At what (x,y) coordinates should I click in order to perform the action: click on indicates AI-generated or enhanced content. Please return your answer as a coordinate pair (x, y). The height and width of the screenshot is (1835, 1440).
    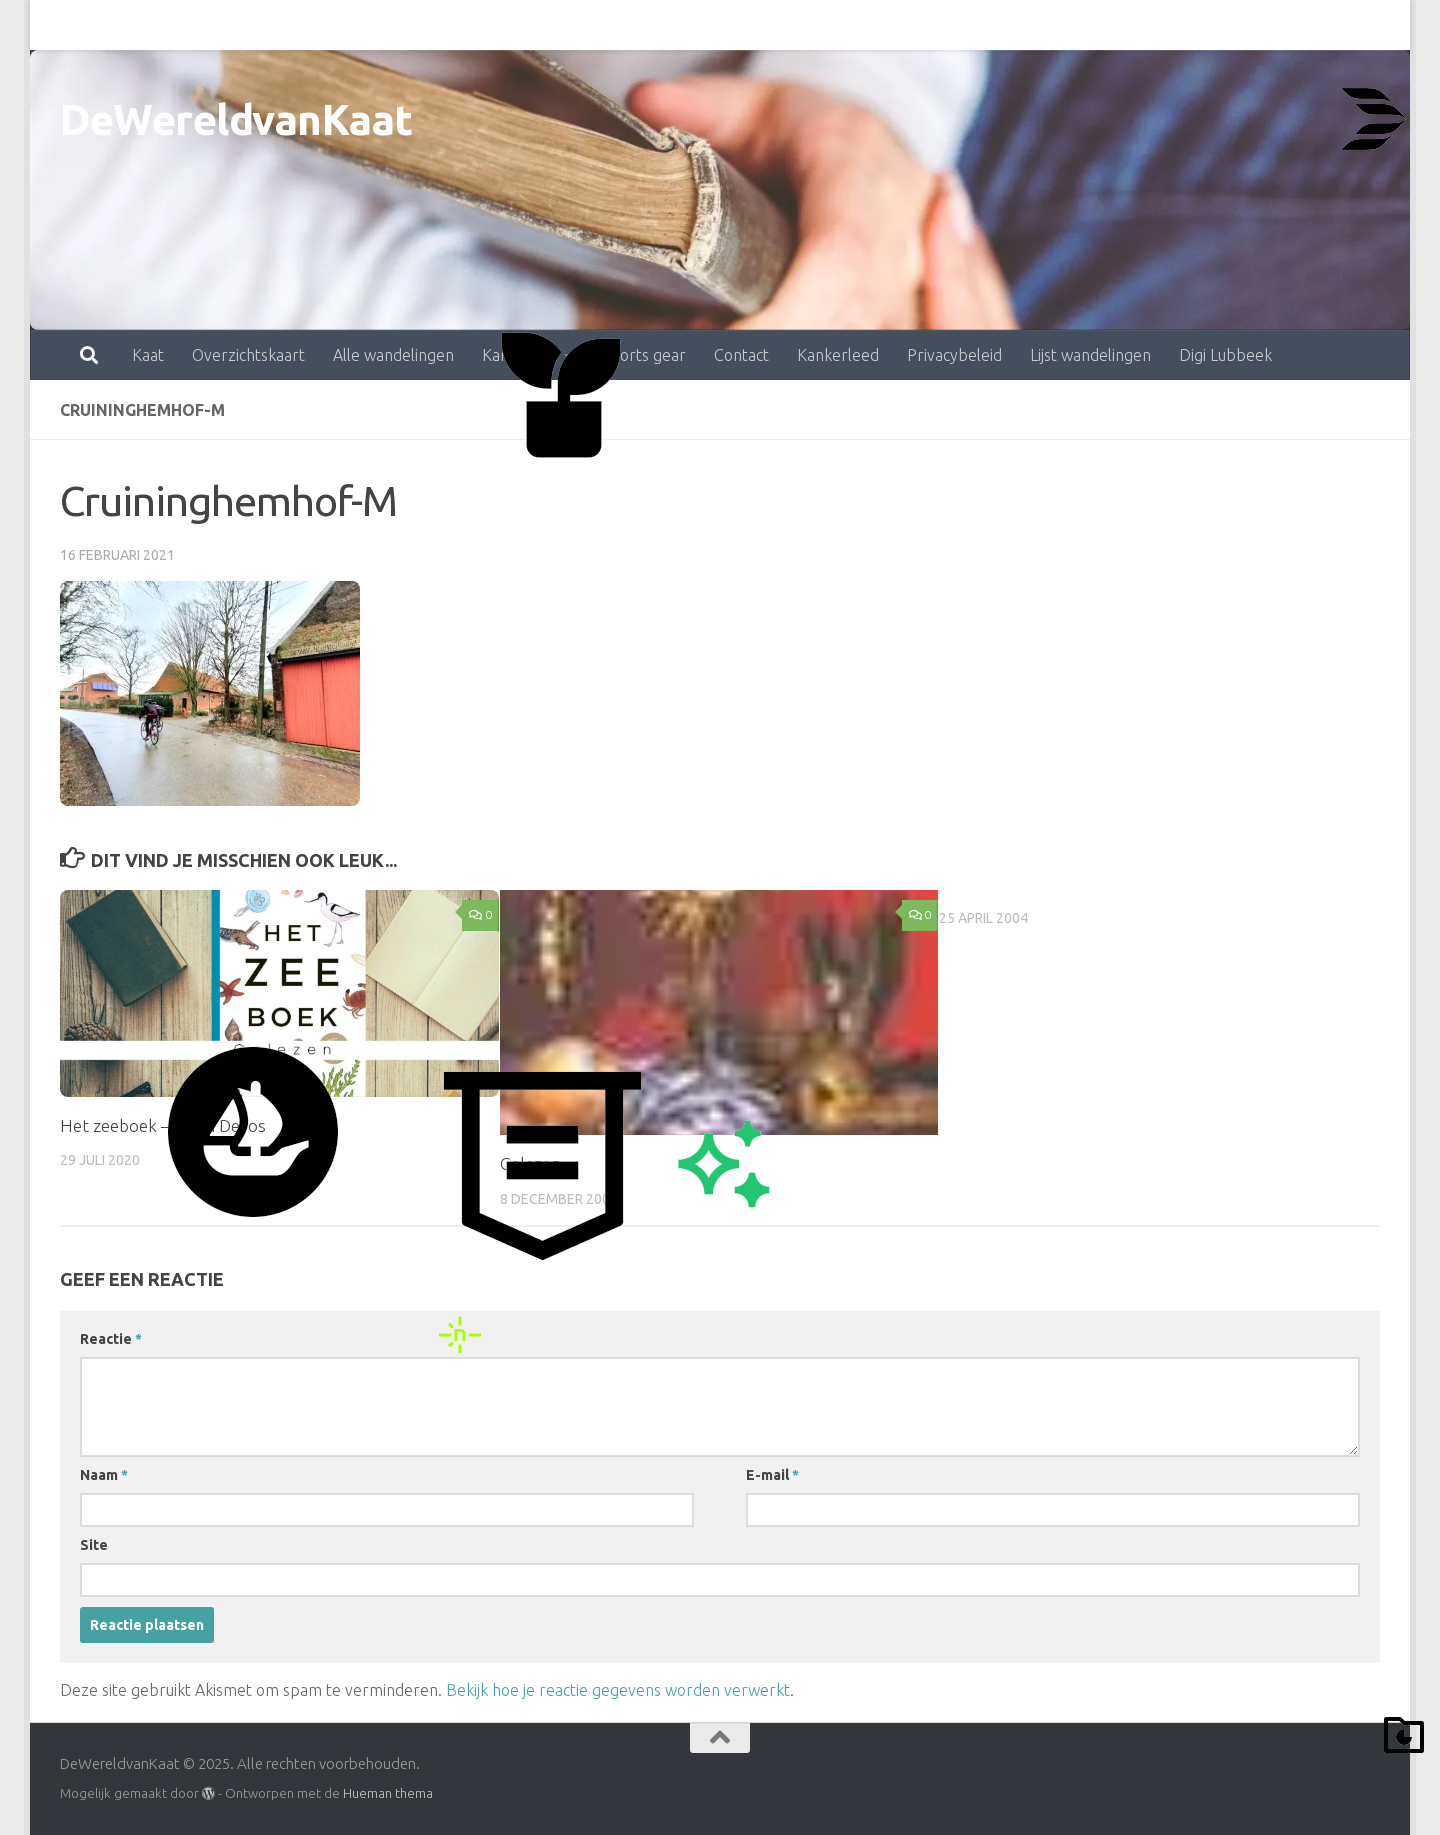
    Looking at the image, I should click on (726, 1164).